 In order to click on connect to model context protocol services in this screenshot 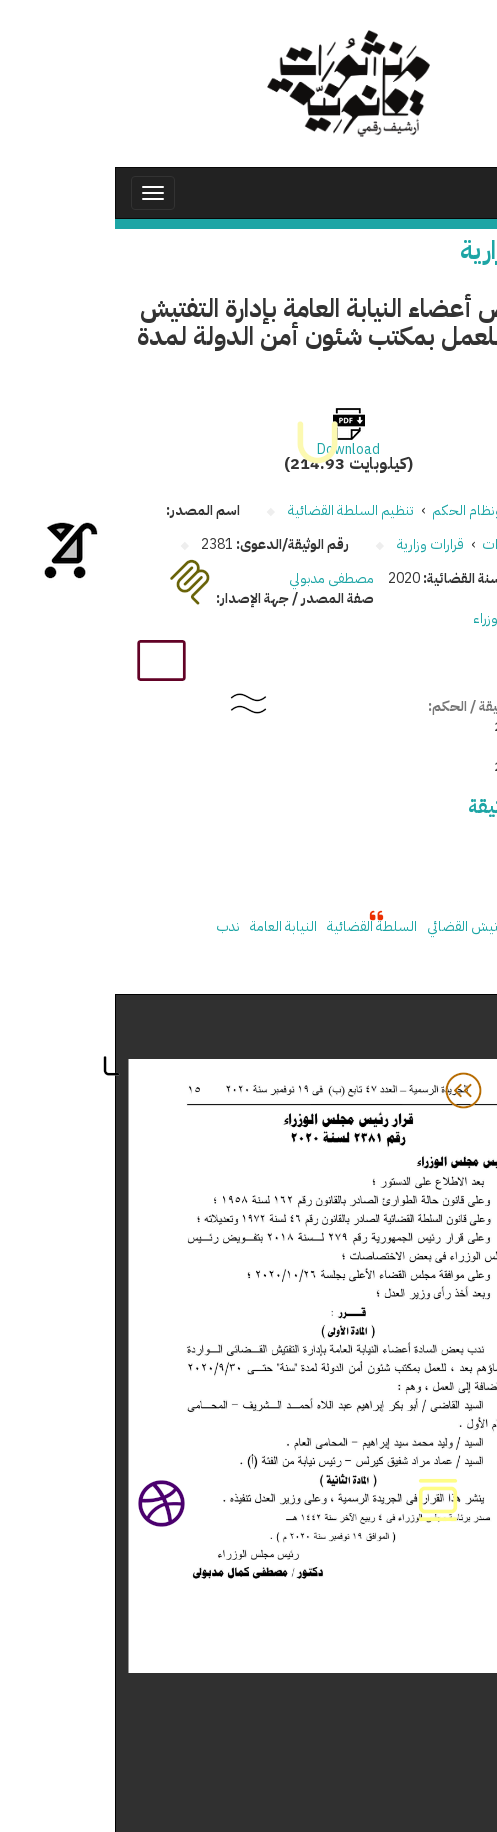, I will do `click(190, 582)`.